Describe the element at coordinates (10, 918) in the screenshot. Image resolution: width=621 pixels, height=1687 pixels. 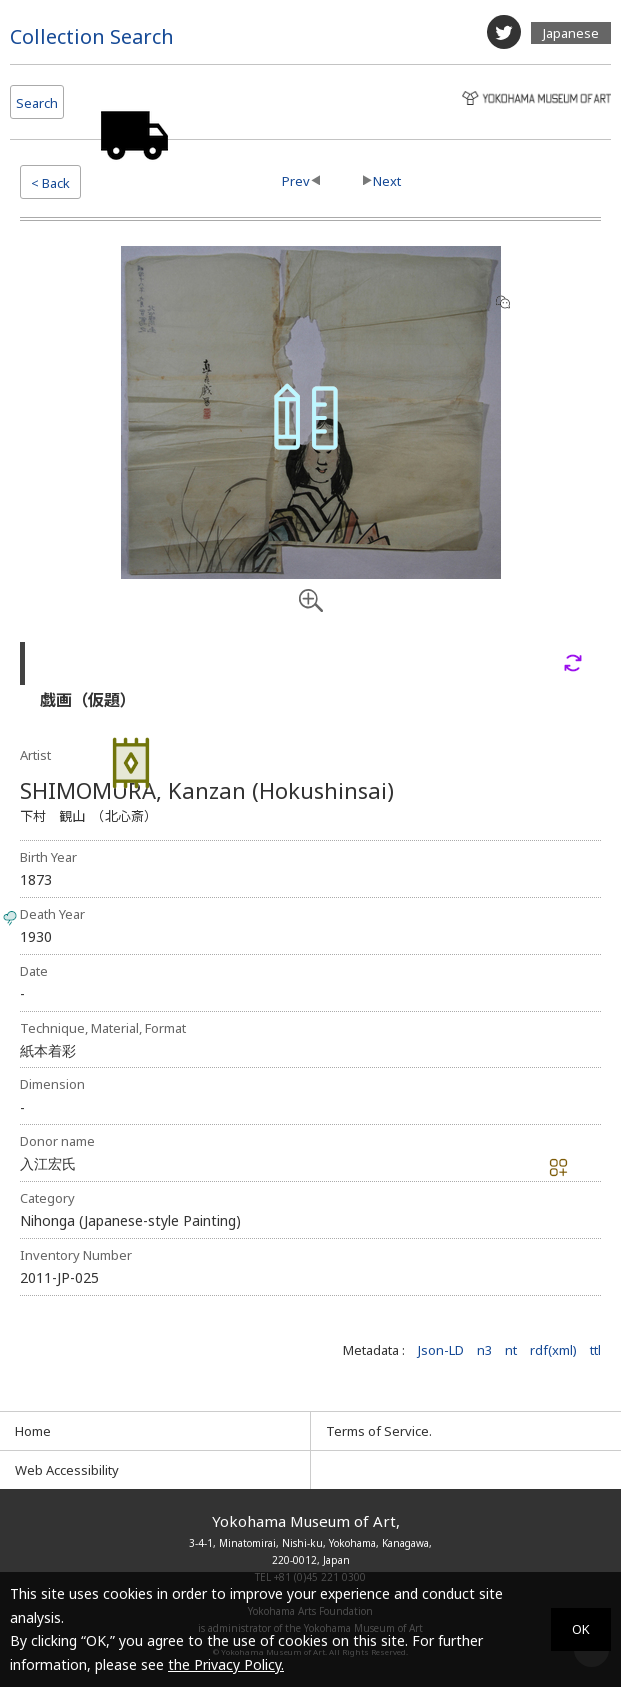
I see `indicates rainy weather conditions` at that location.